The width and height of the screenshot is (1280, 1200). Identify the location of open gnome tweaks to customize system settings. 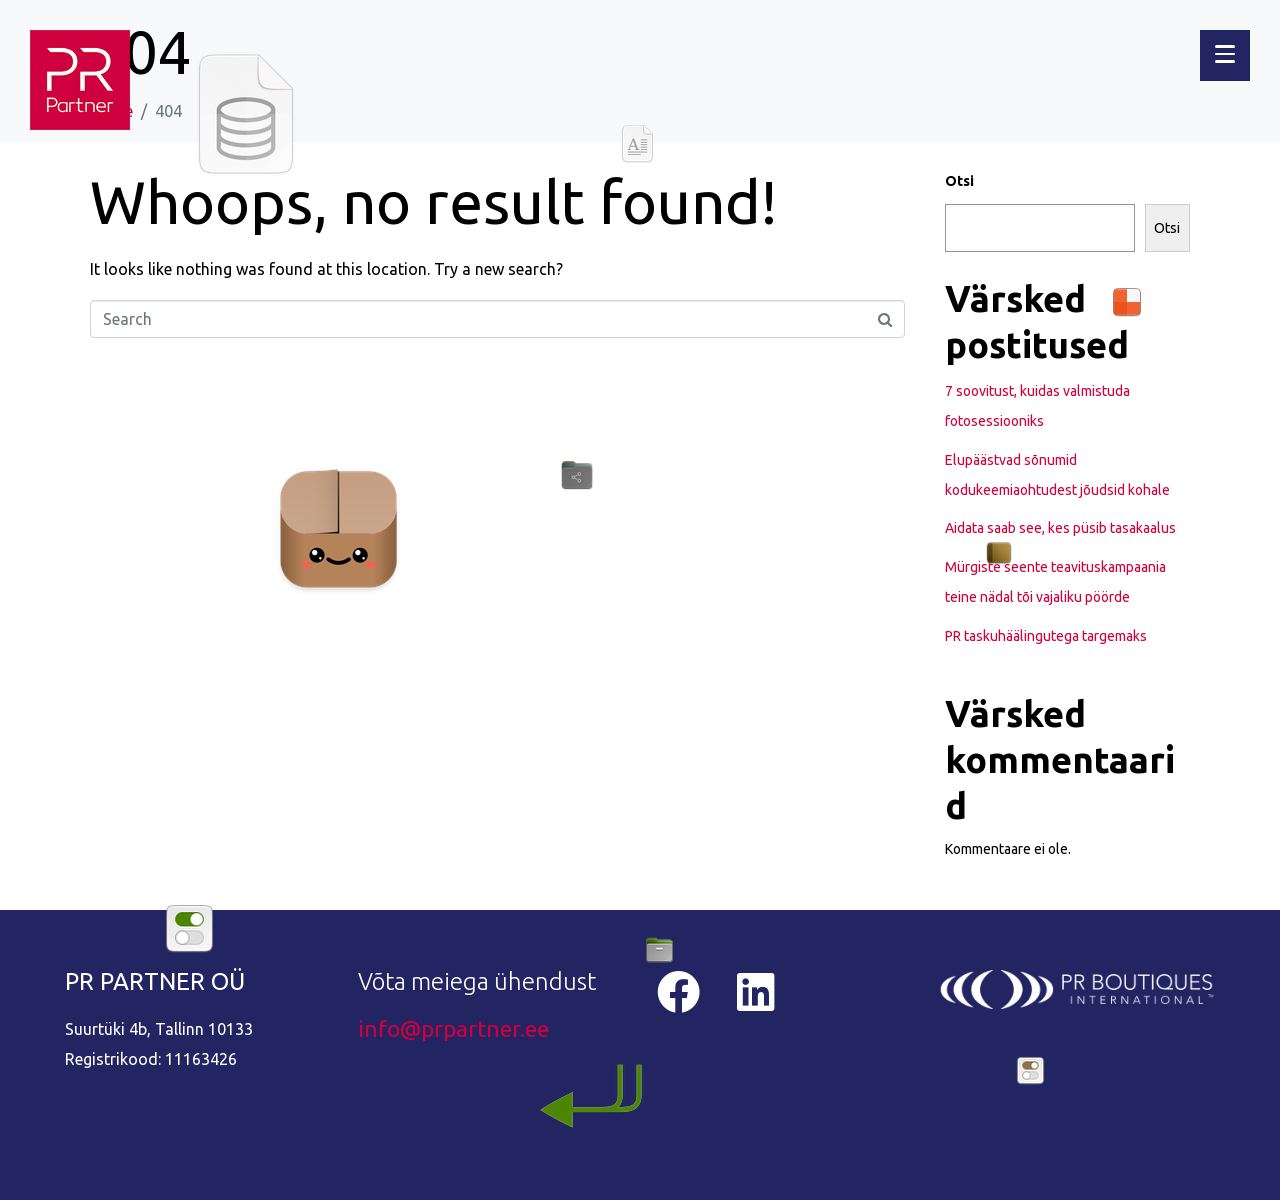
(1030, 1070).